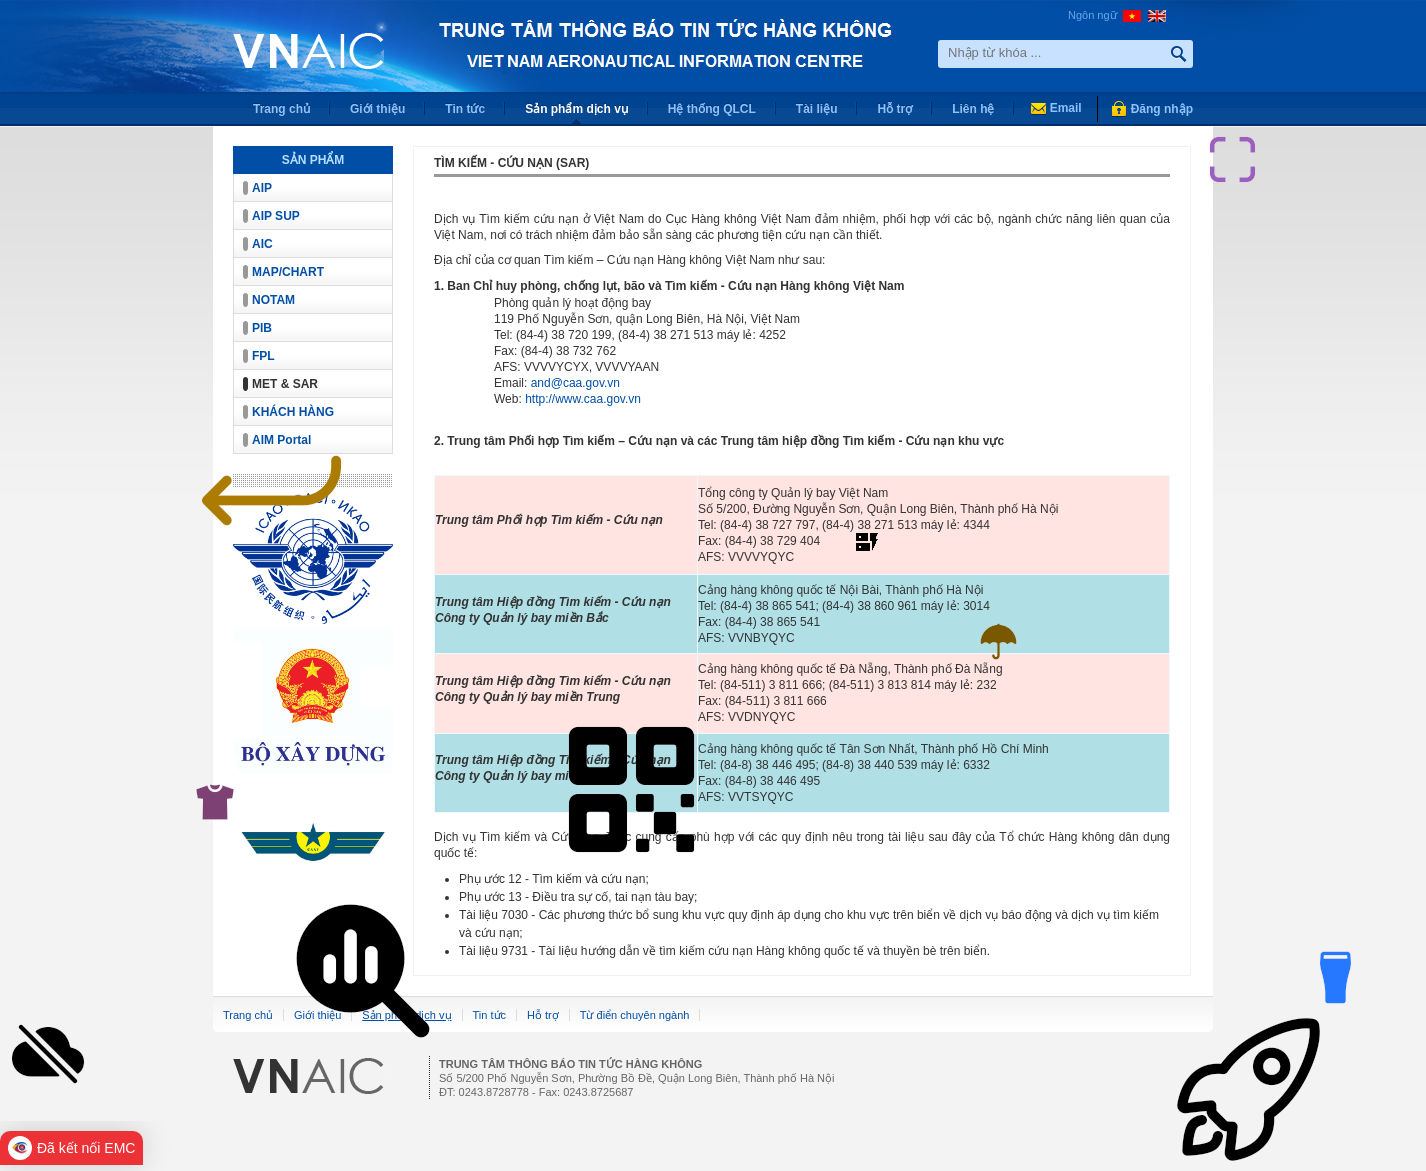 This screenshot has width=1426, height=1171. Describe the element at coordinates (1232, 159) in the screenshot. I see `scan a QR code or barcode` at that location.